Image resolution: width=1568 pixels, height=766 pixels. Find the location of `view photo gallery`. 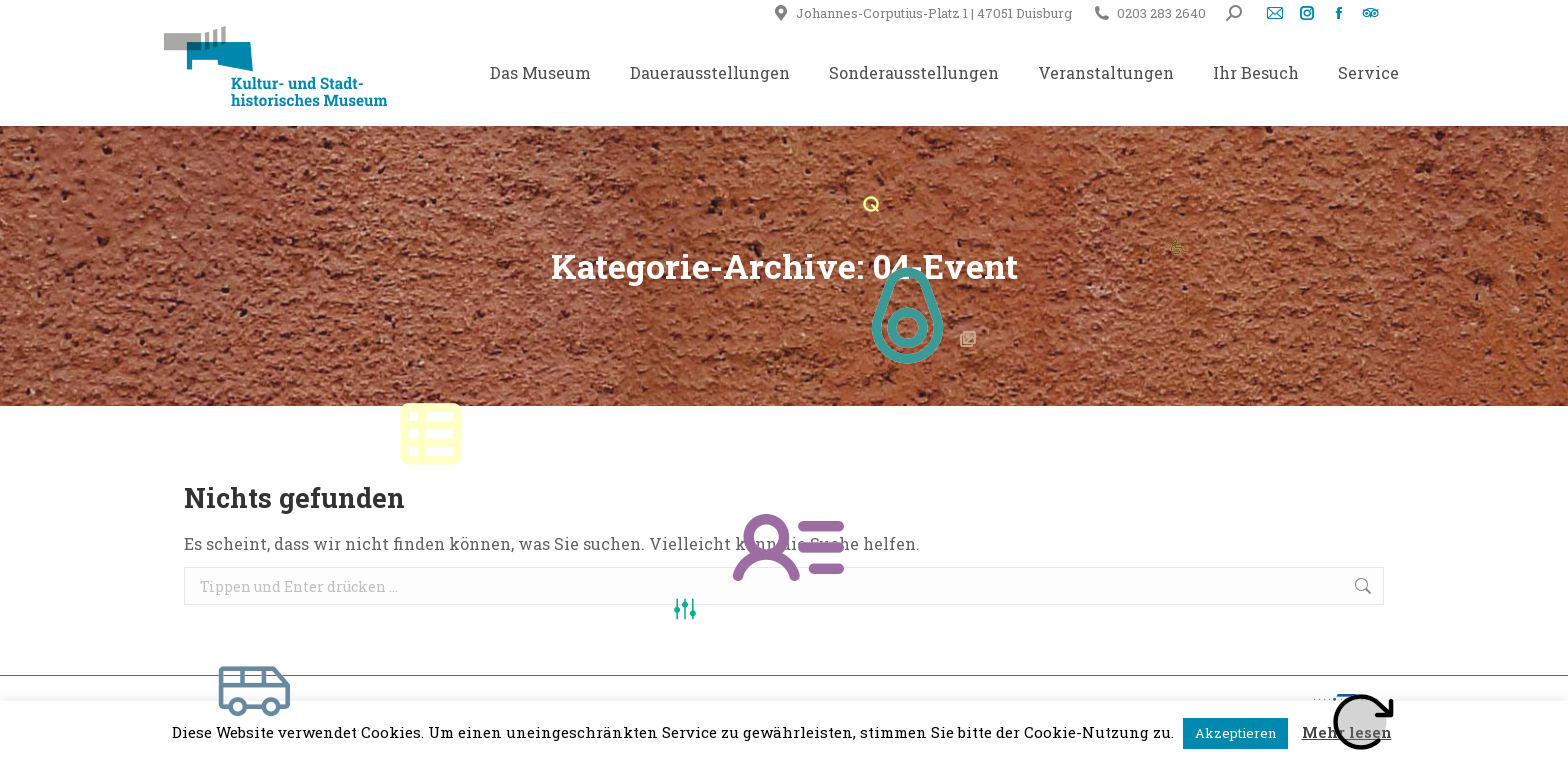

view photo gallery is located at coordinates (968, 339).